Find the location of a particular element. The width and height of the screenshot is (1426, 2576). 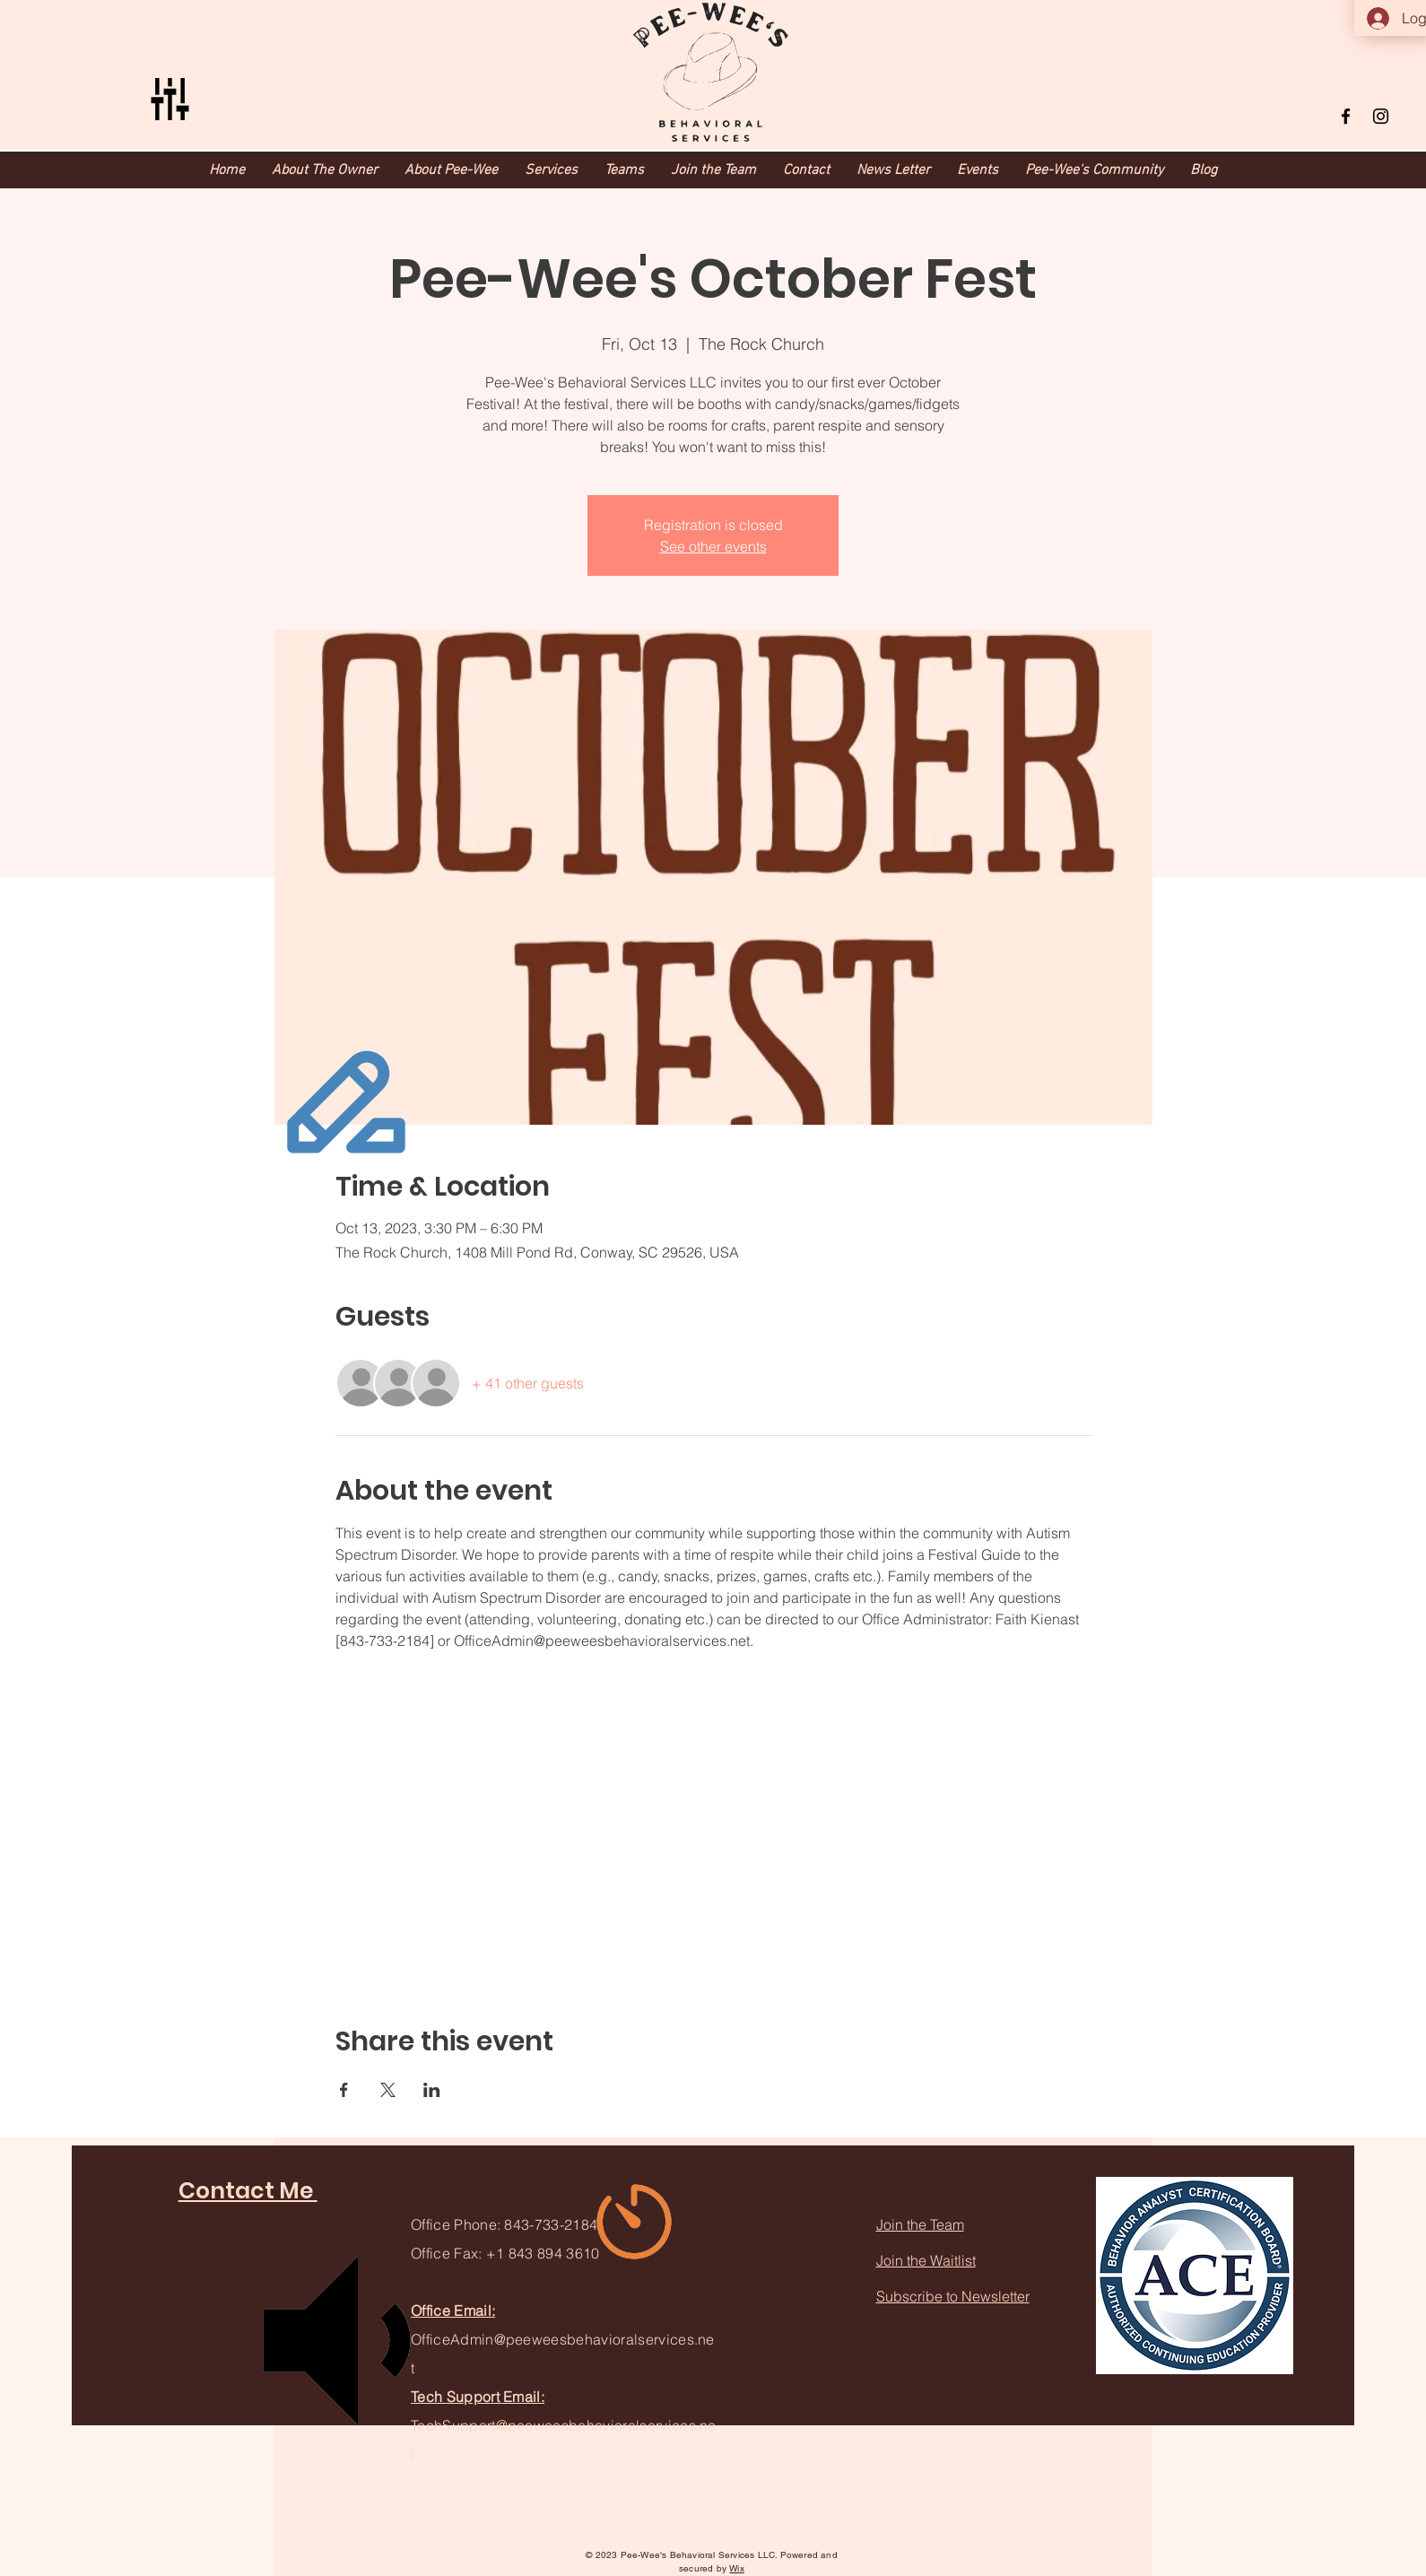

adjust settings or preferences is located at coordinates (170, 99).